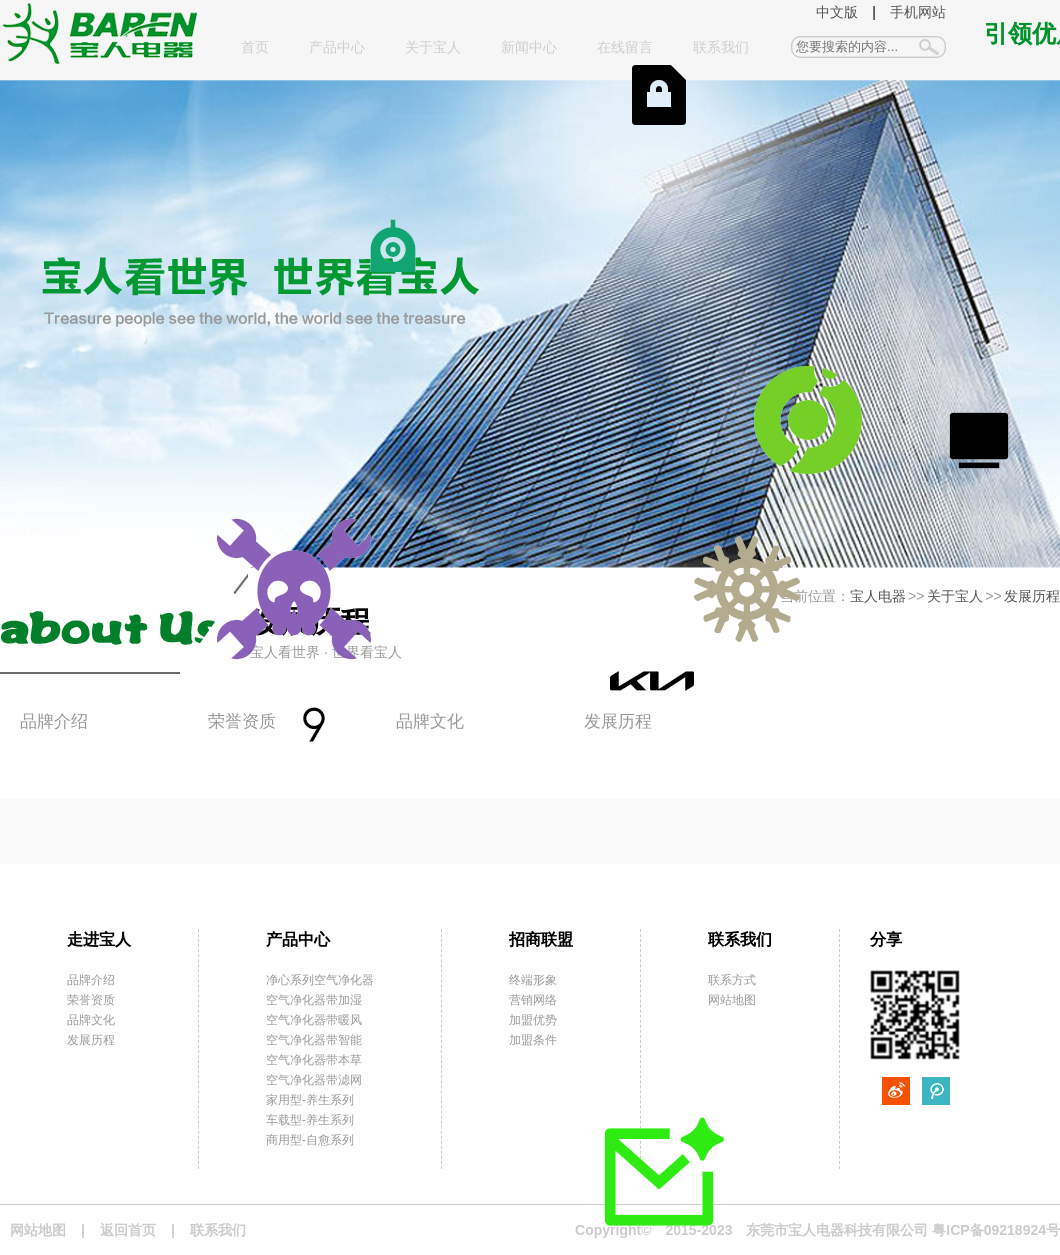  What do you see at coordinates (294, 589) in the screenshot?
I see `visit hackaday website or community` at bounding box center [294, 589].